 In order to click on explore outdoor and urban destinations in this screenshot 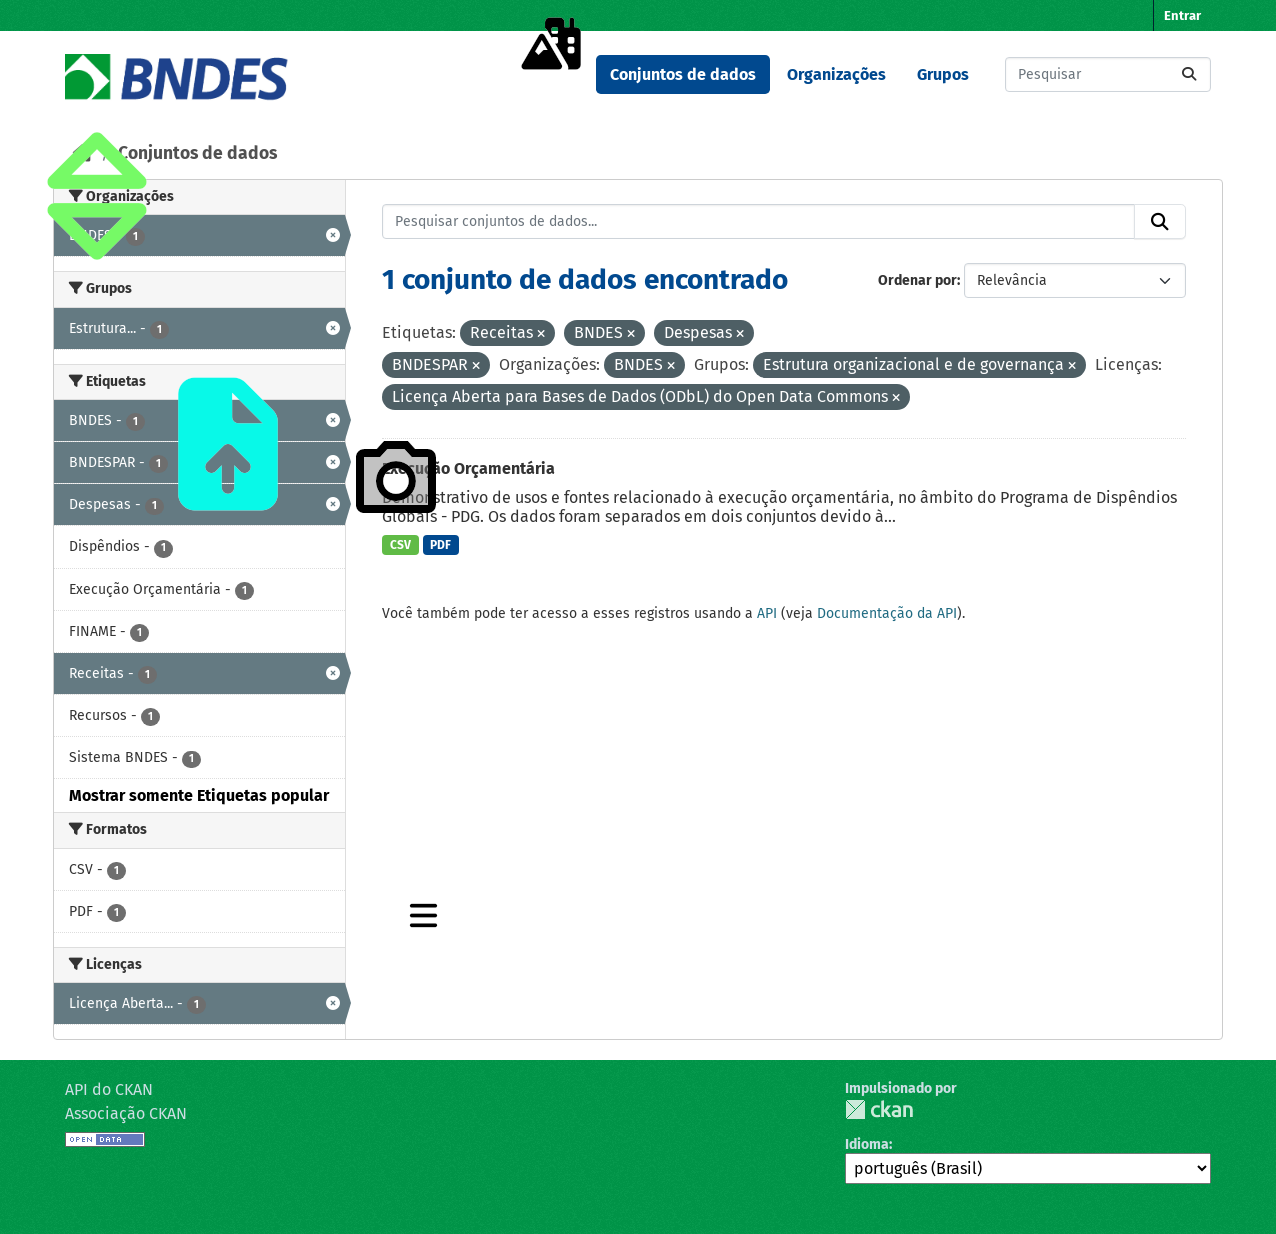, I will do `click(551, 43)`.